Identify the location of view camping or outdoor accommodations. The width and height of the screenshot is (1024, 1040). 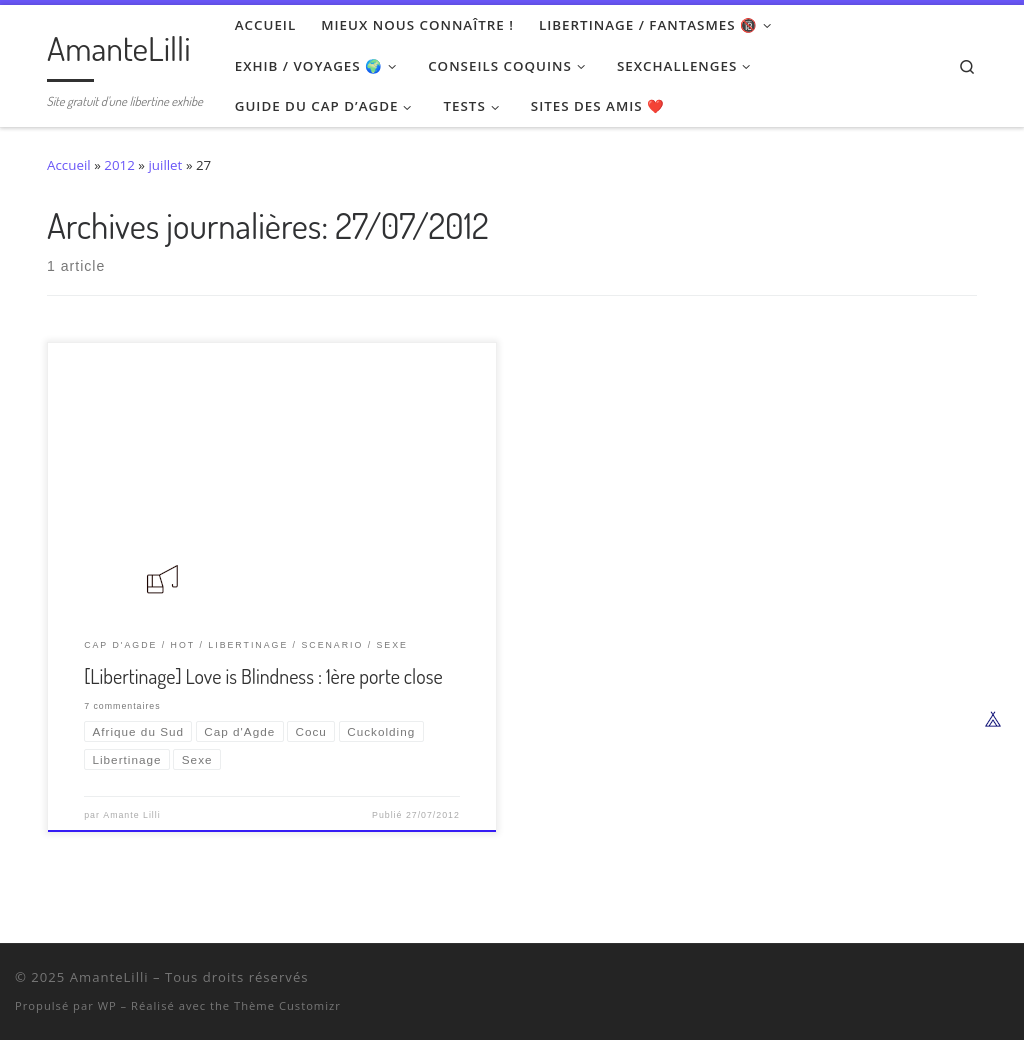
(993, 720).